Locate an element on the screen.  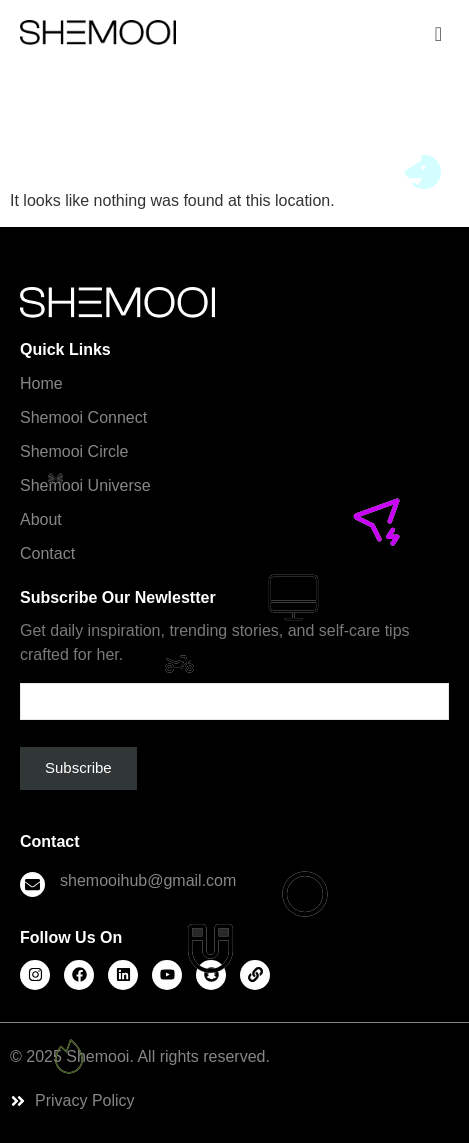
select motorcycle as vehicle type is located at coordinates (179, 664).